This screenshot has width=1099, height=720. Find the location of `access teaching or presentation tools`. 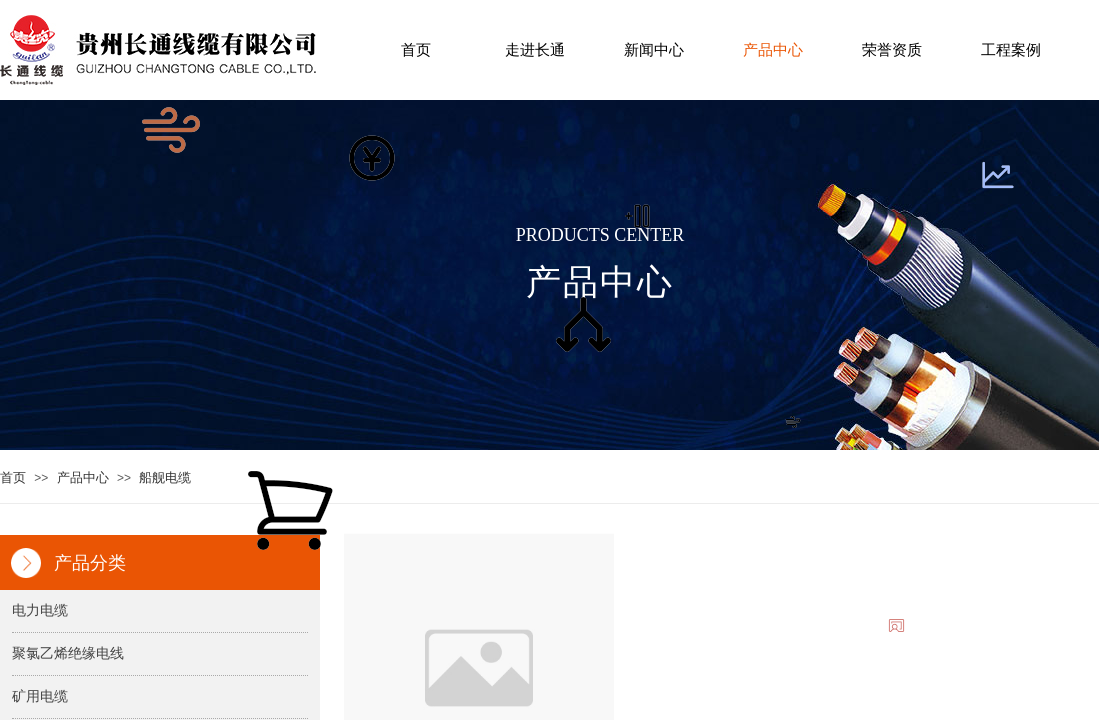

access teaching or presentation tools is located at coordinates (896, 625).